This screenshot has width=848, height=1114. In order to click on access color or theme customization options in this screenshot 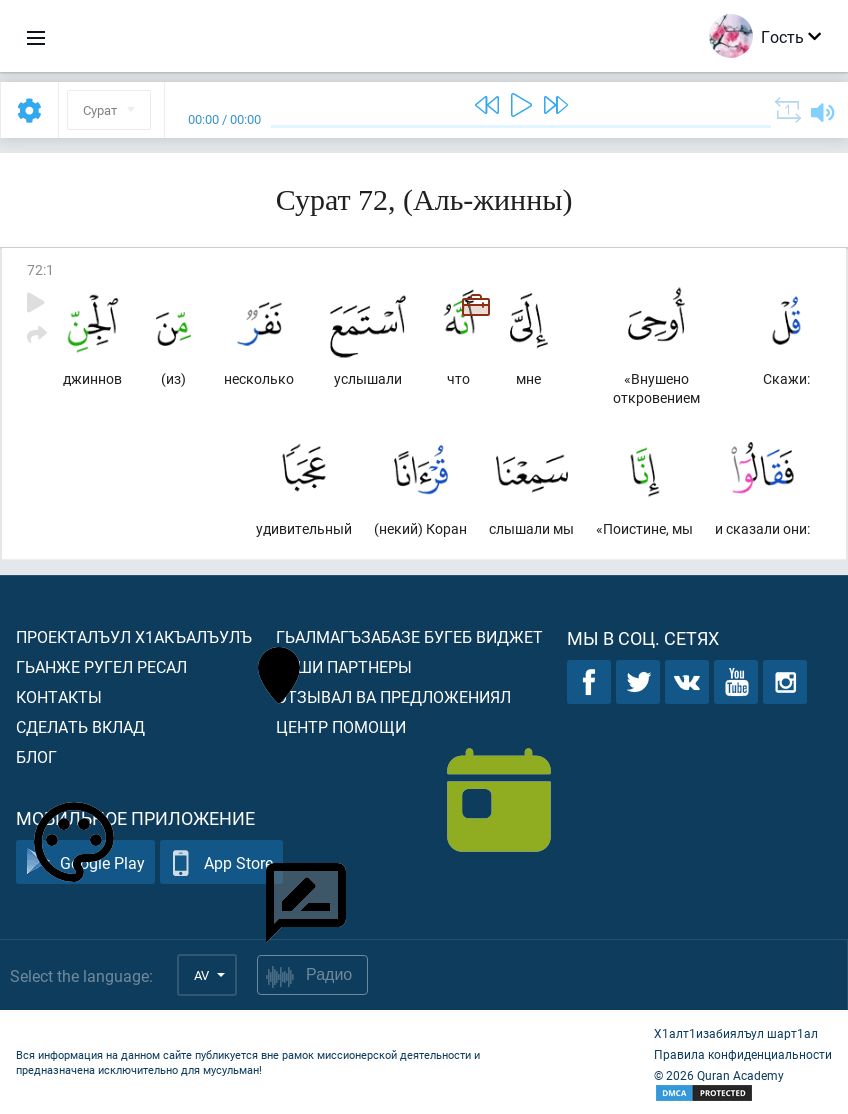, I will do `click(74, 842)`.